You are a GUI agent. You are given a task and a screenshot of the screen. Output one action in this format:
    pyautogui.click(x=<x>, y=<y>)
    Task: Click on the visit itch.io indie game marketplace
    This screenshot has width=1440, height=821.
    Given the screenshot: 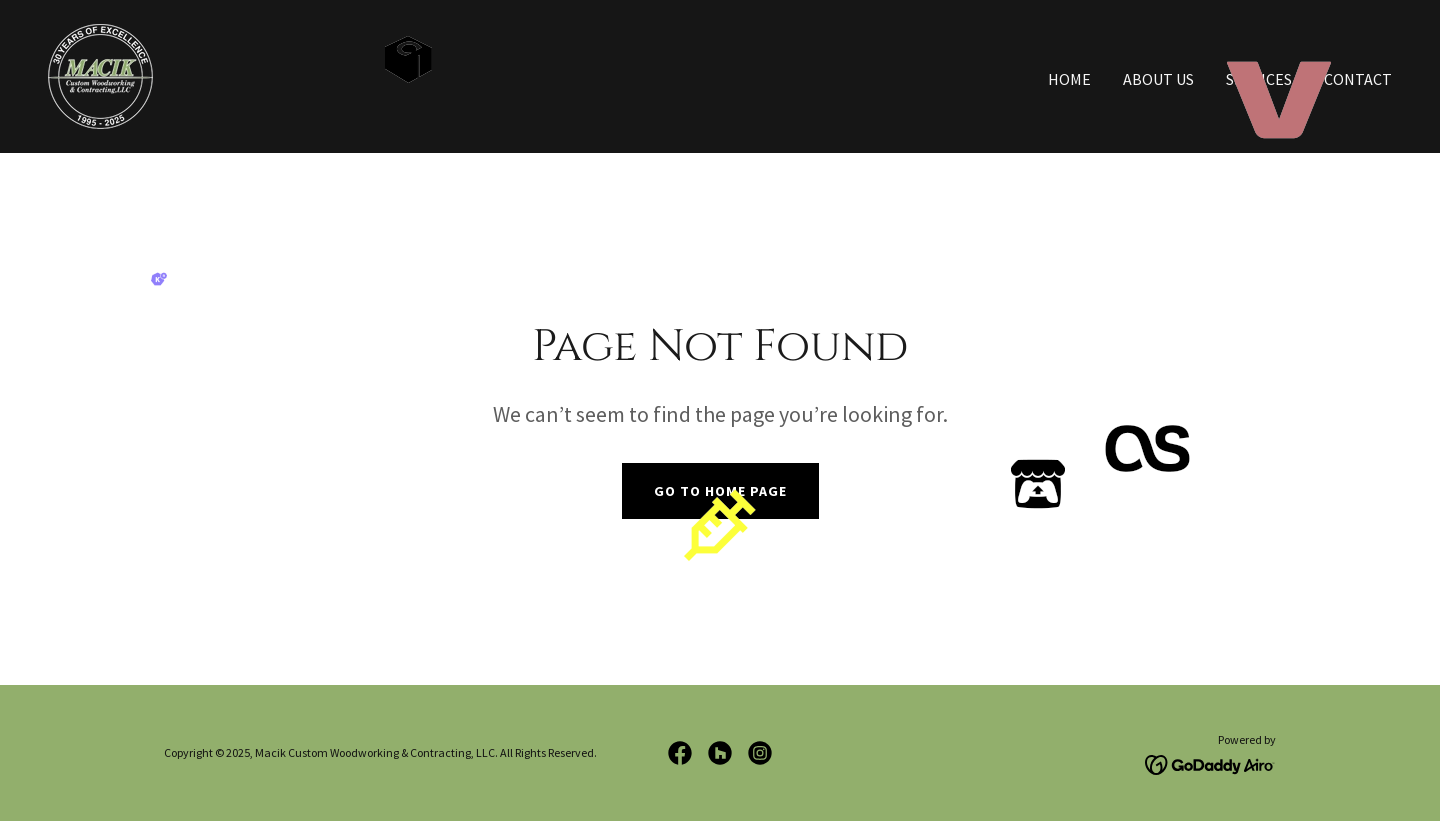 What is the action you would take?
    pyautogui.click(x=1038, y=484)
    